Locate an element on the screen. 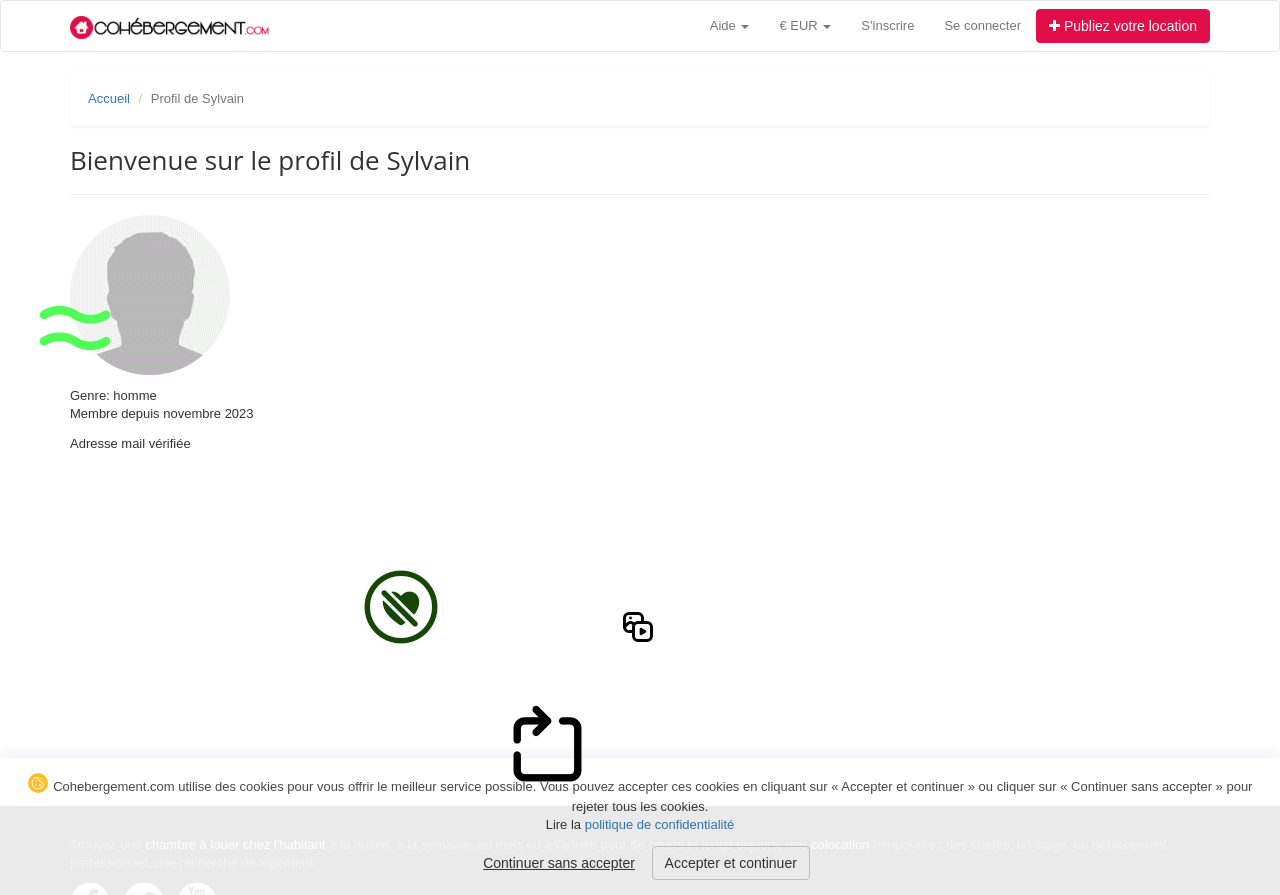 Image resolution: width=1280 pixels, height=895 pixels. rotate element clockwise is located at coordinates (547, 747).